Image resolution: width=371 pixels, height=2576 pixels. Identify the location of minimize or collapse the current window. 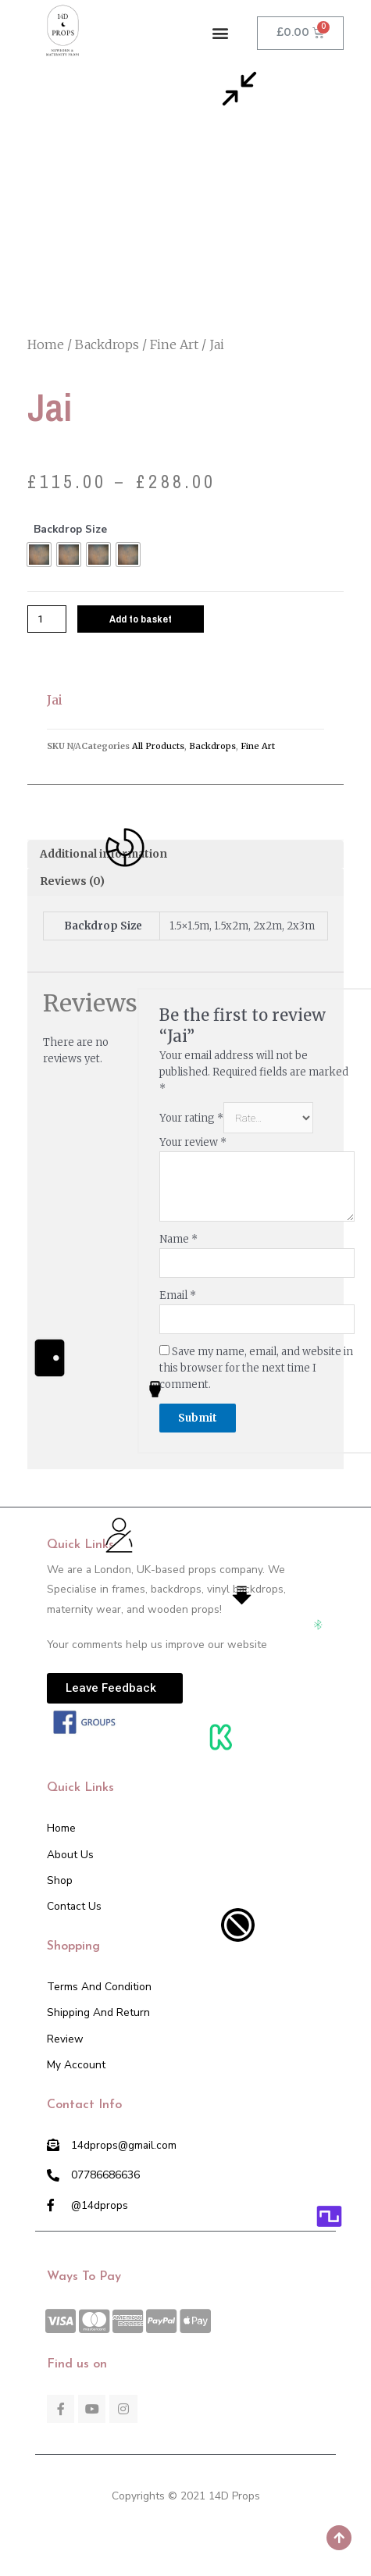
(239, 88).